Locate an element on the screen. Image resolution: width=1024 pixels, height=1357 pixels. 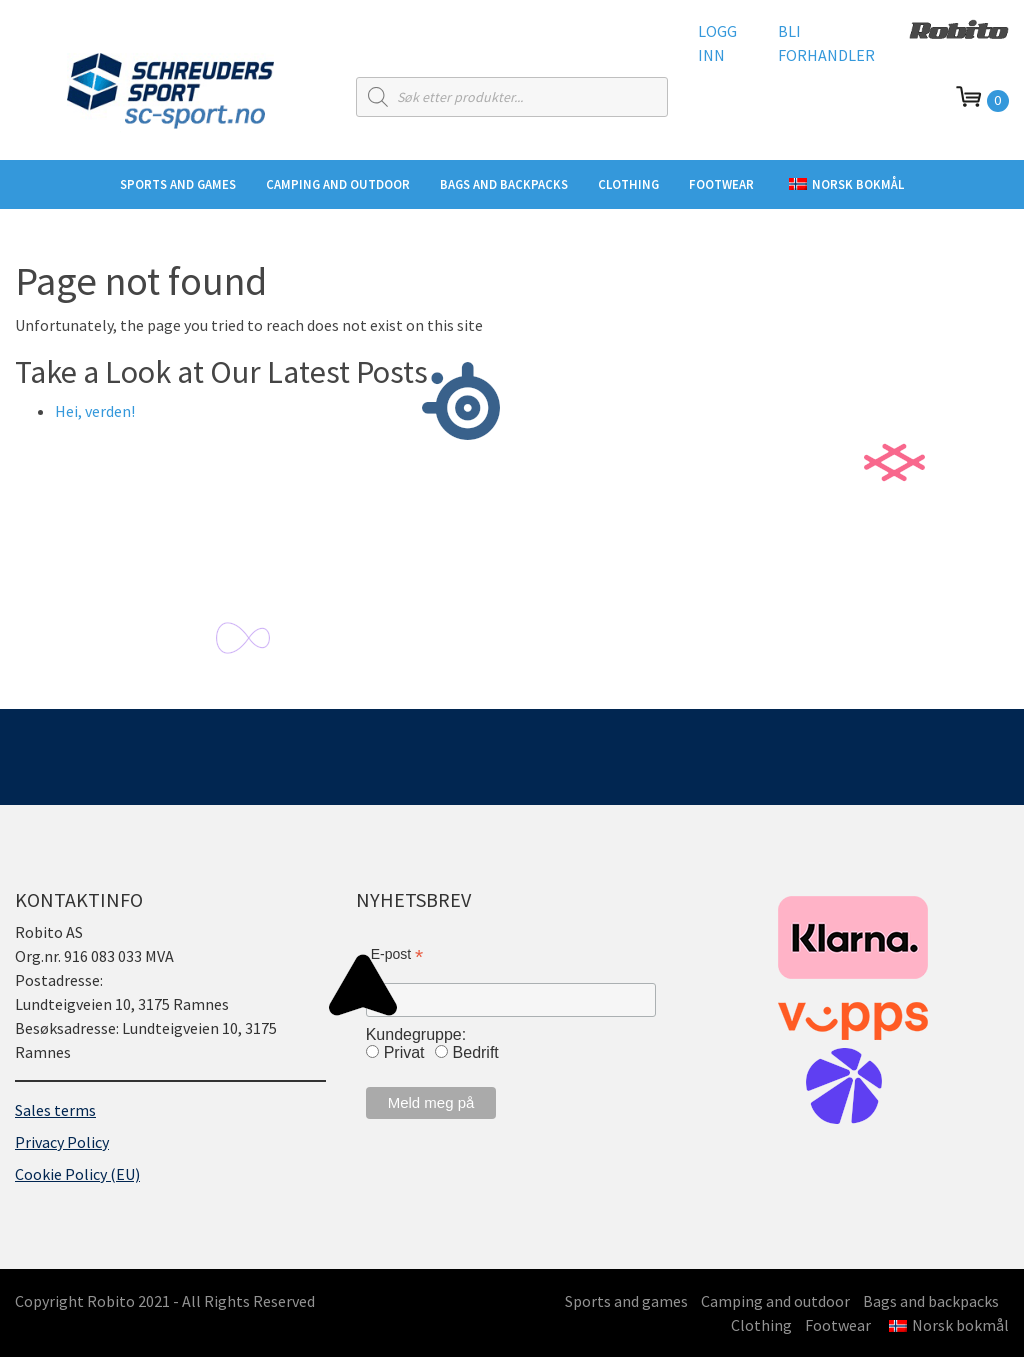
virgin media brand logo is located at coordinates (243, 638).